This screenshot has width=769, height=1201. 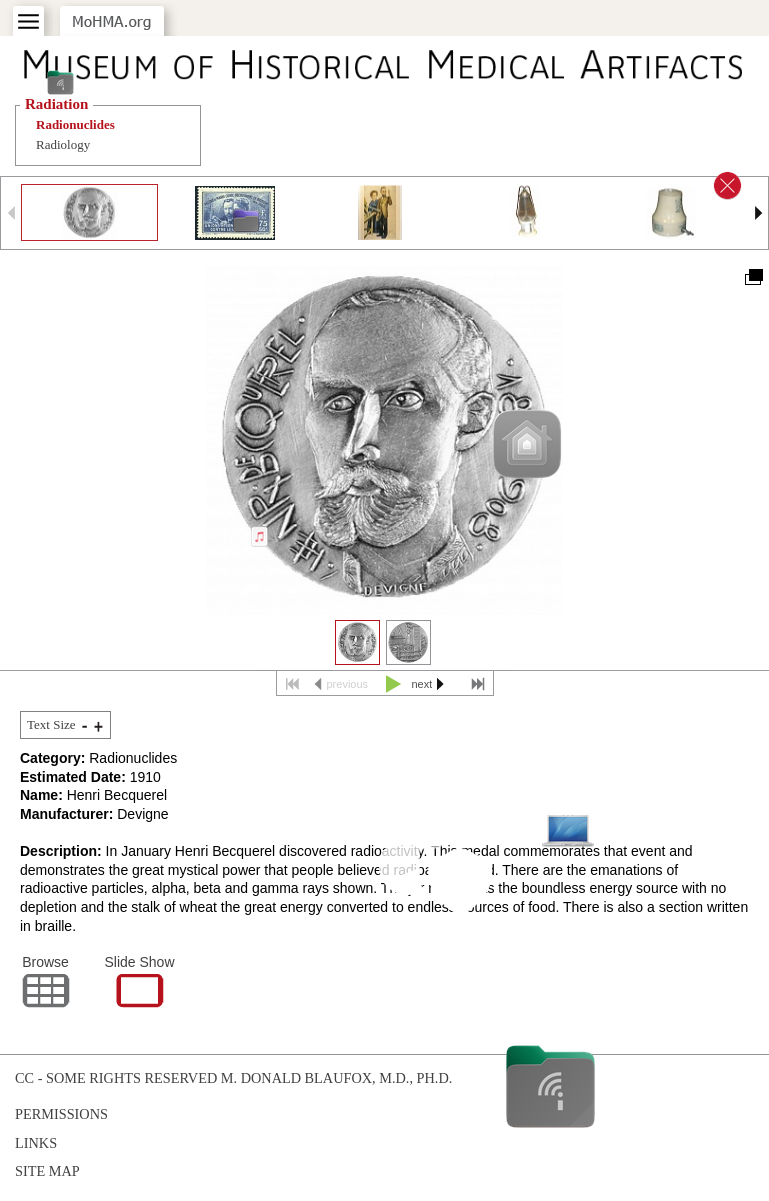 I want to click on open insync cloud sync folder, so click(x=550, y=1086).